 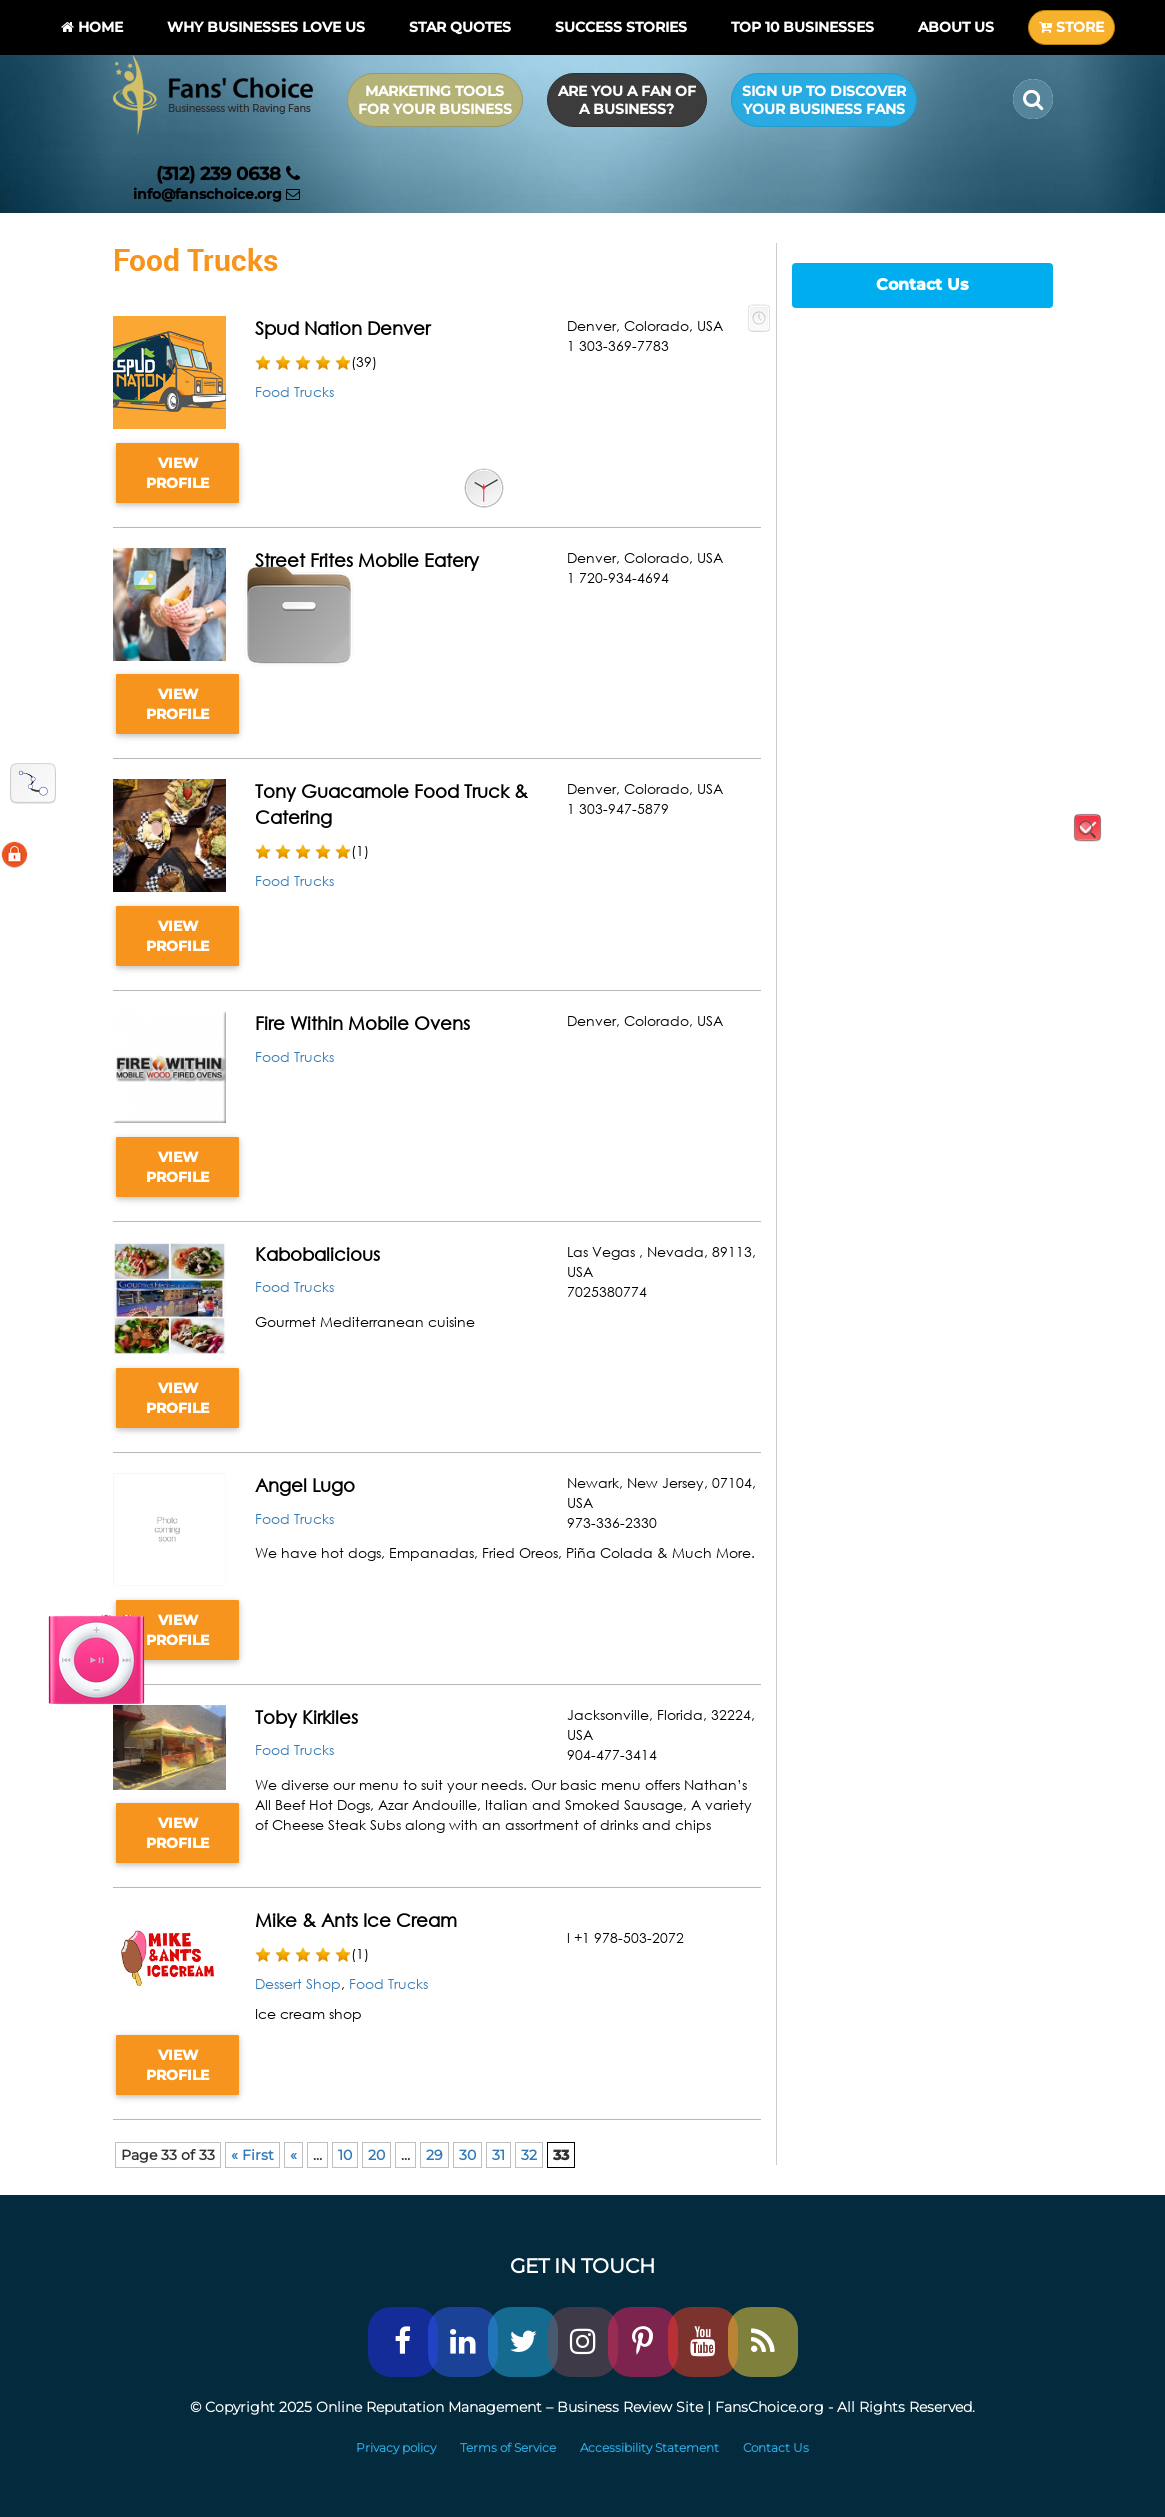 I want to click on image is currently loading, so click(x=759, y=318).